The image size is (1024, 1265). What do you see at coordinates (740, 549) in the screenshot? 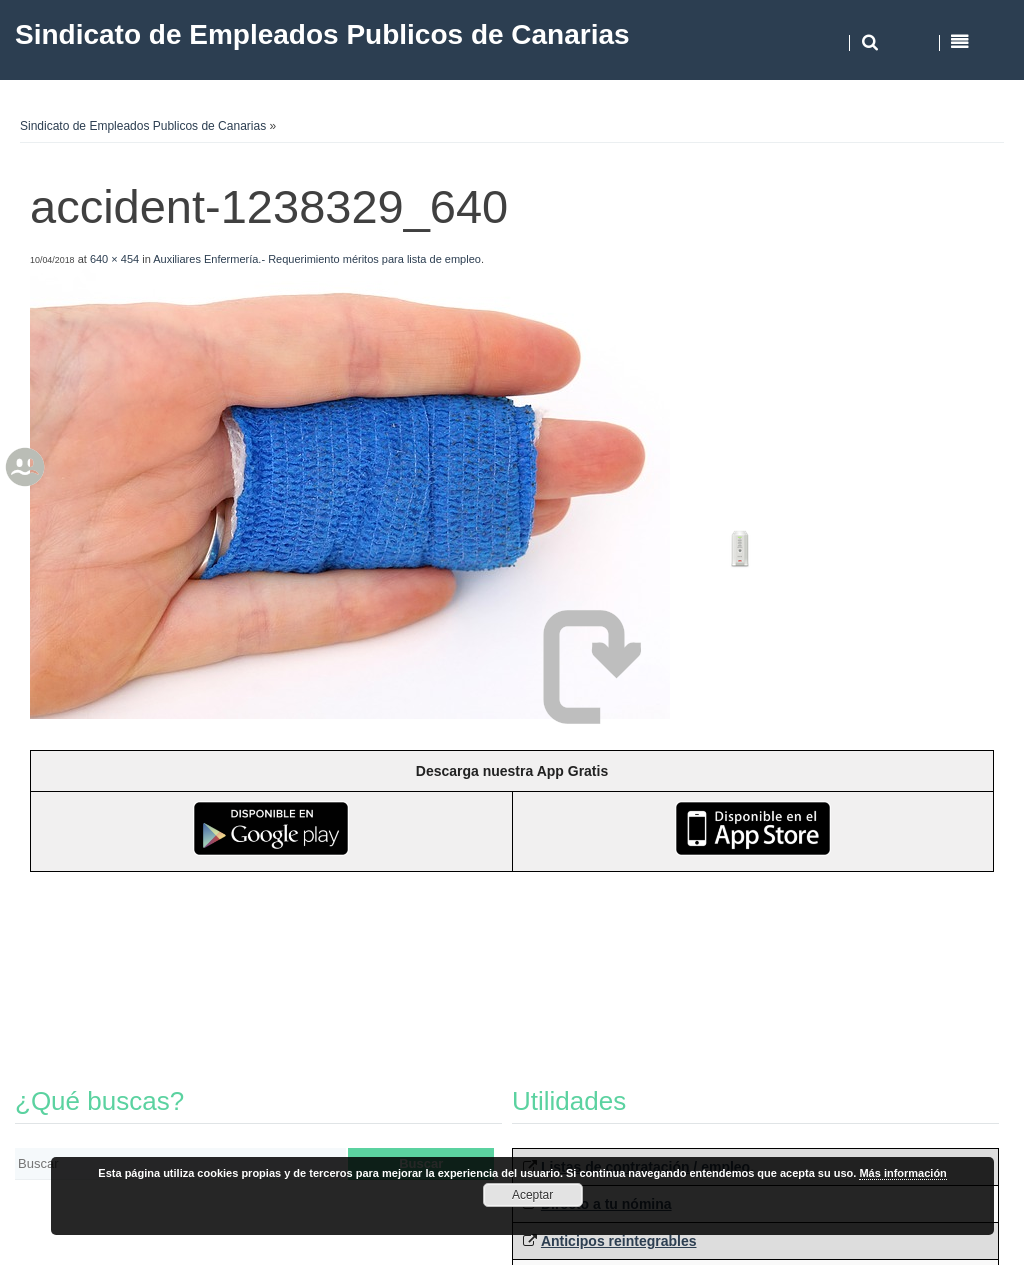
I see `indicates UPS battery backup device connected` at bounding box center [740, 549].